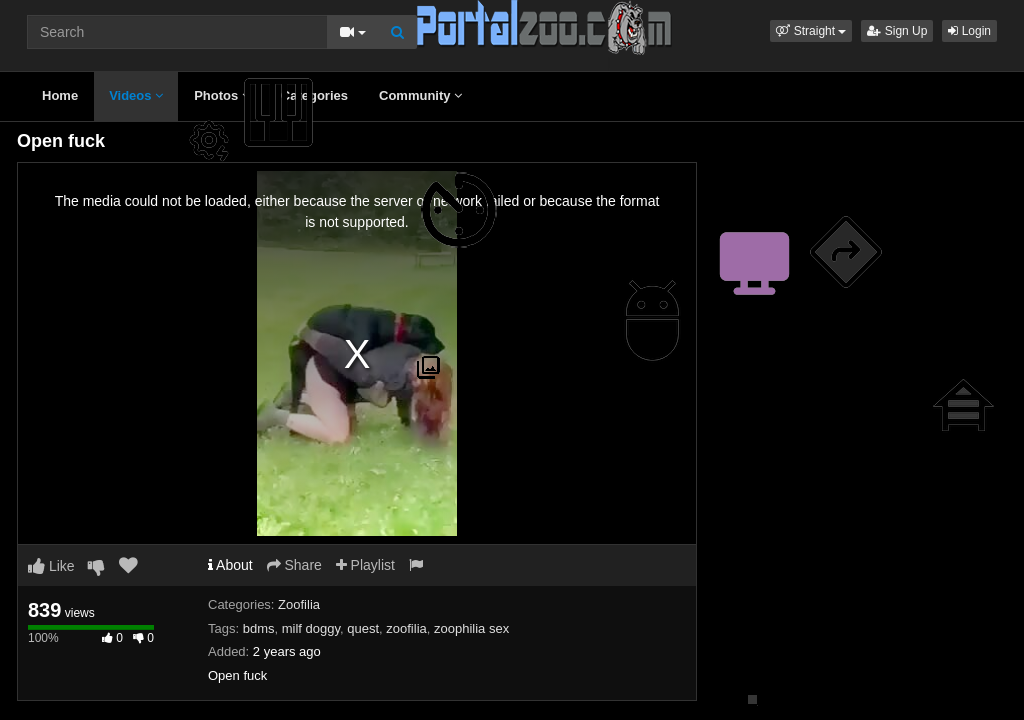 This screenshot has width=1024, height=720. What do you see at coordinates (846, 252) in the screenshot?
I see `indicates a turn or direction in navigation` at bounding box center [846, 252].